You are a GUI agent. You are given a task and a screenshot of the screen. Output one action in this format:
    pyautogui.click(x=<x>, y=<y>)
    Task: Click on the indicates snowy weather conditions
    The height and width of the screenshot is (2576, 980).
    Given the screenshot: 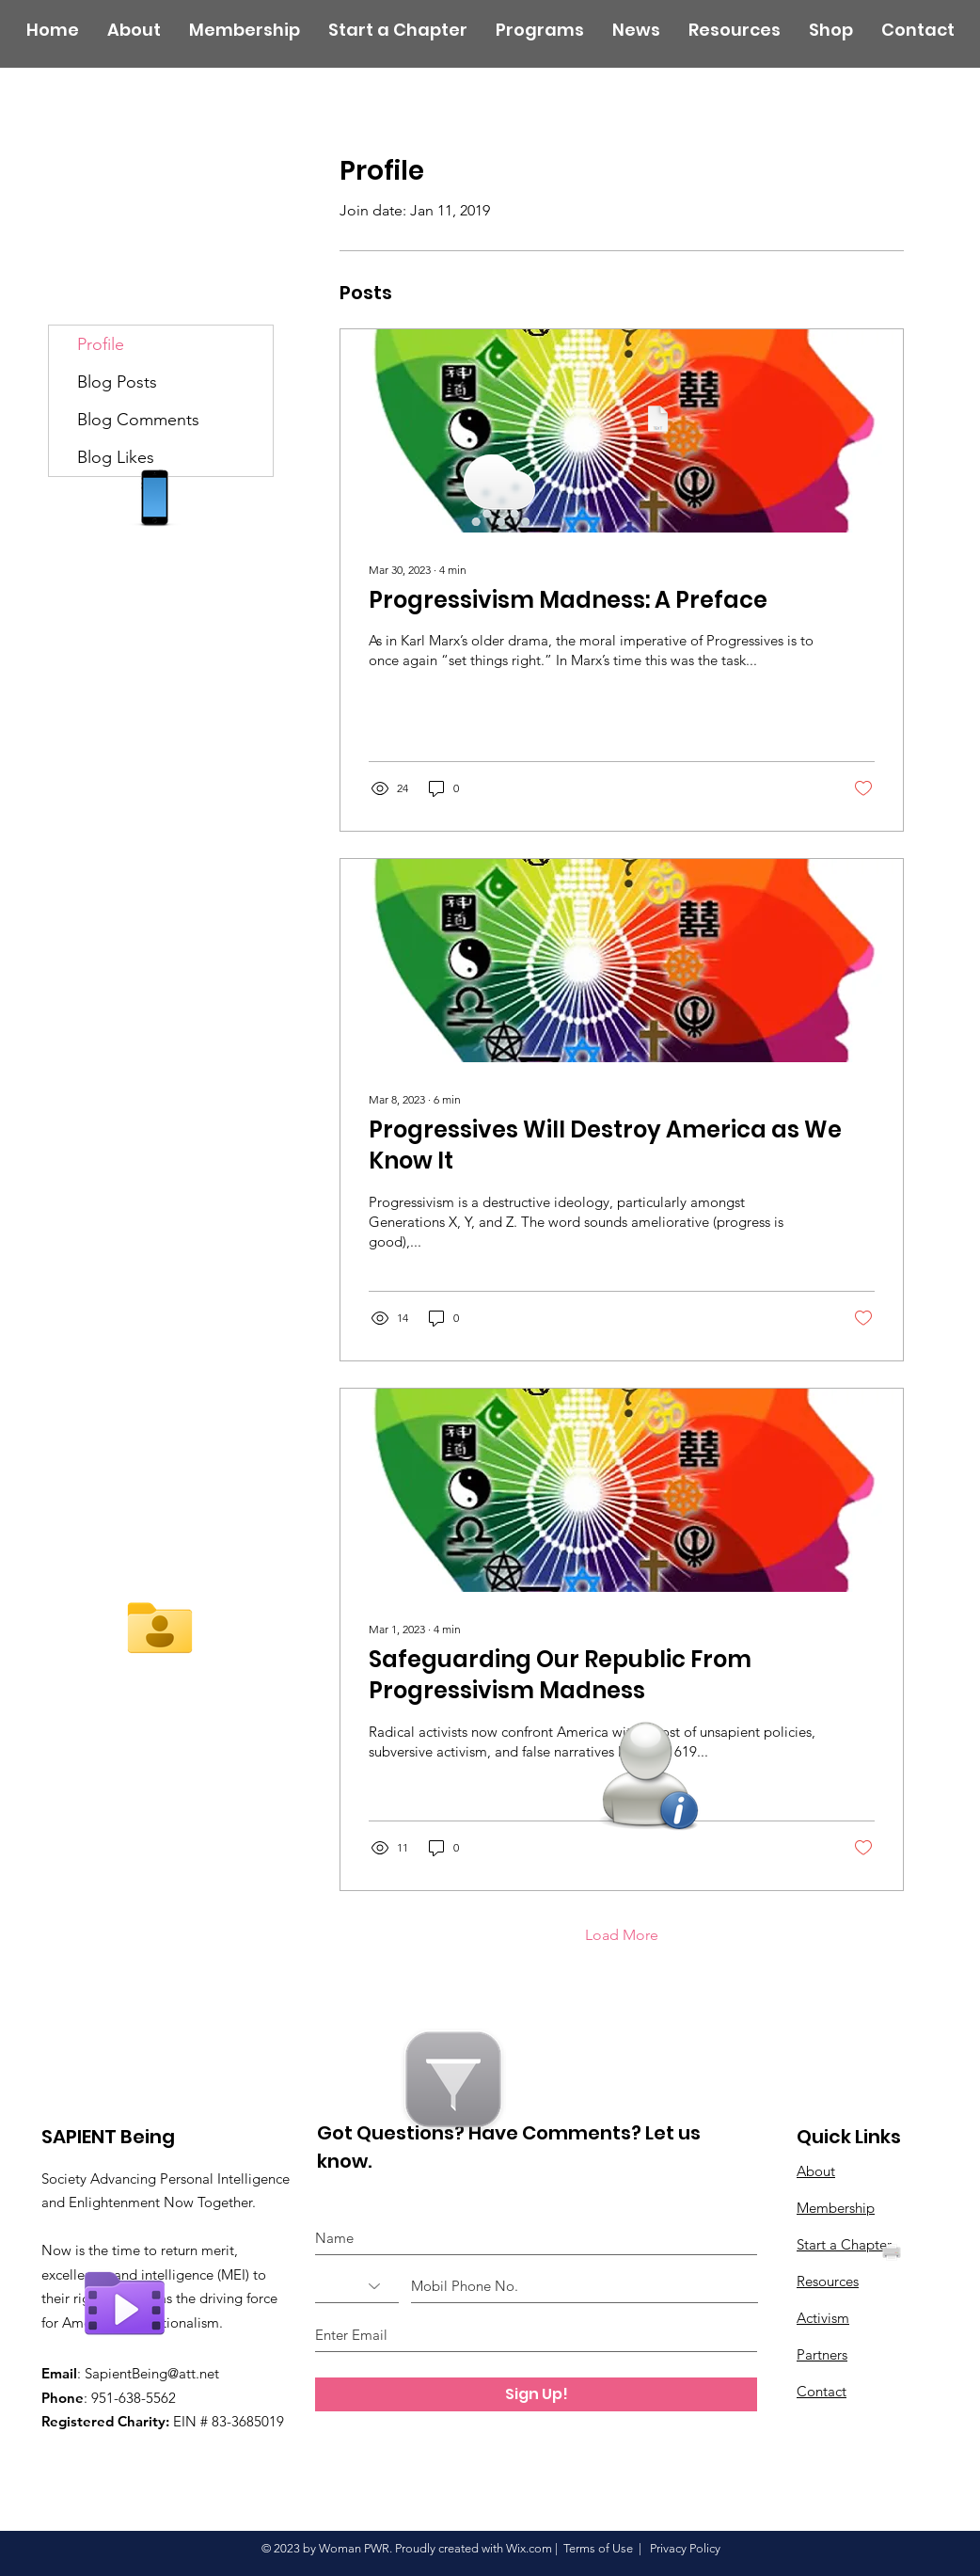 What is the action you would take?
    pyautogui.click(x=499, y=490)
    